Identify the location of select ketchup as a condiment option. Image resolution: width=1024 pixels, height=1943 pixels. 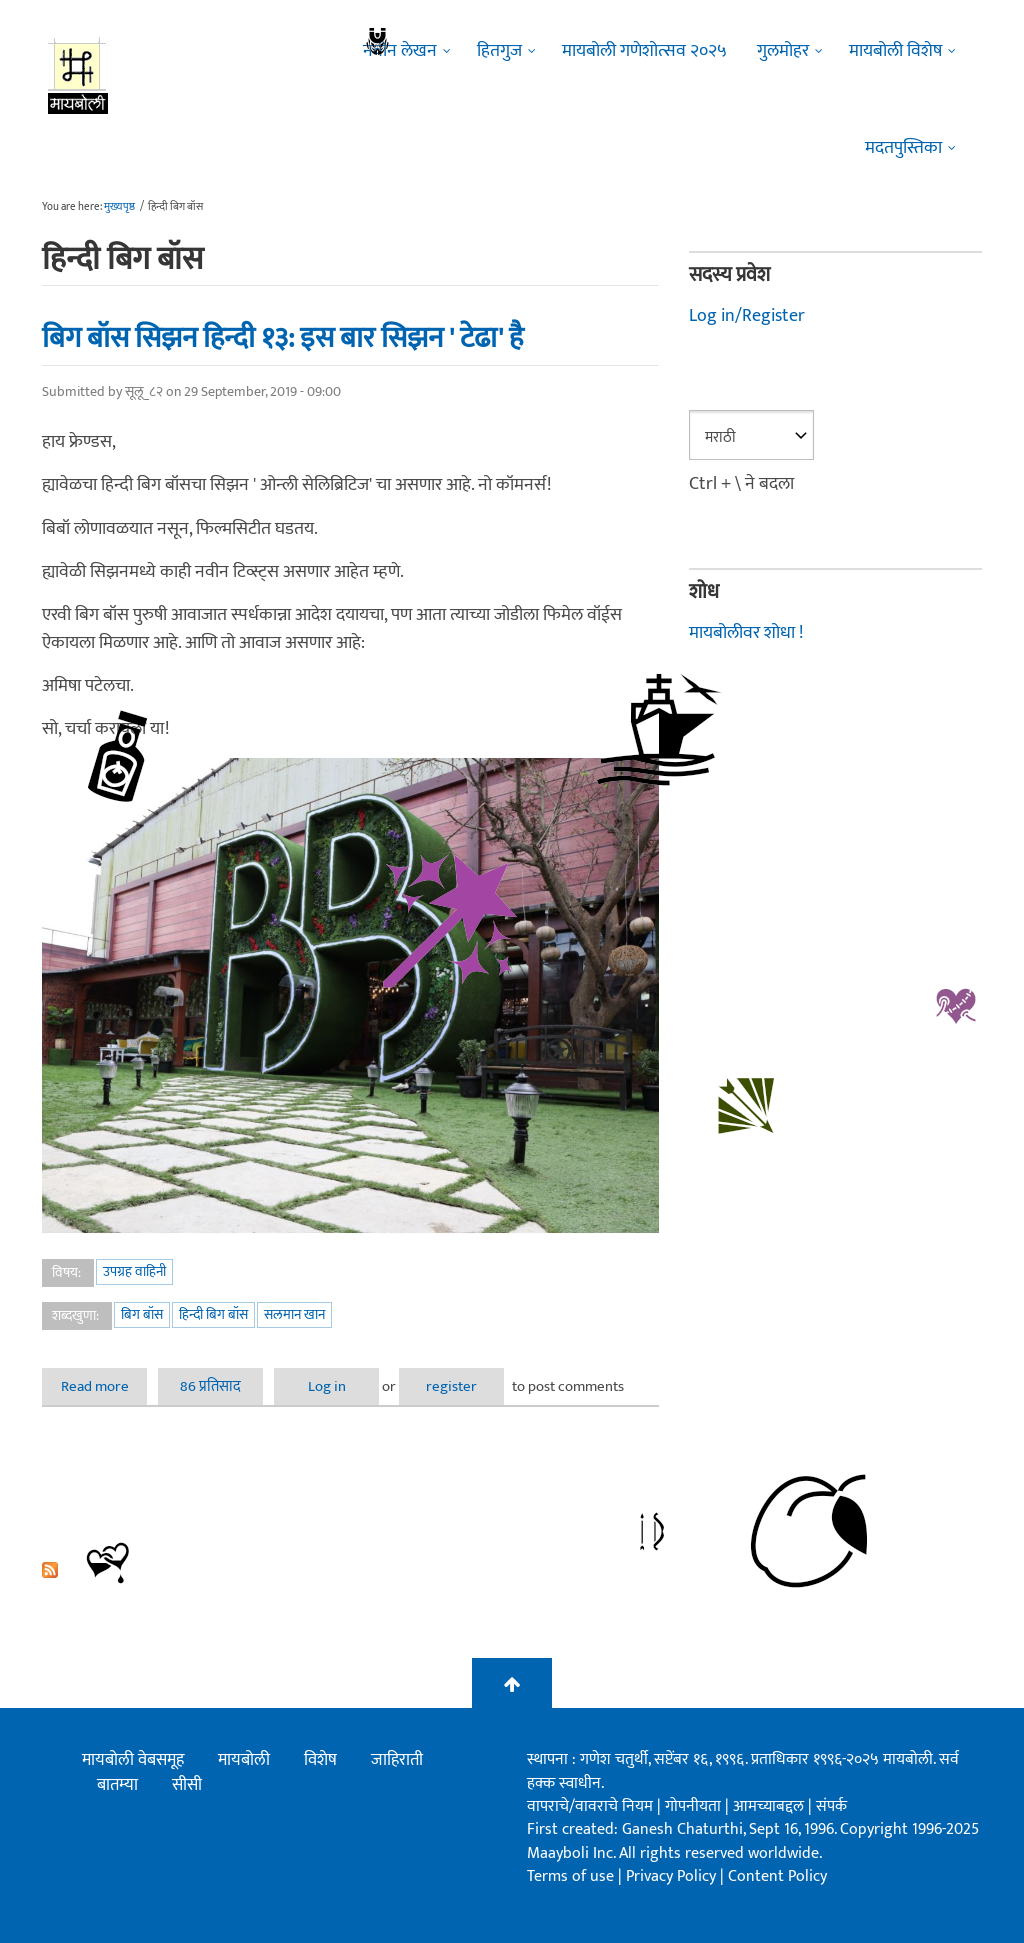
(118, 756).